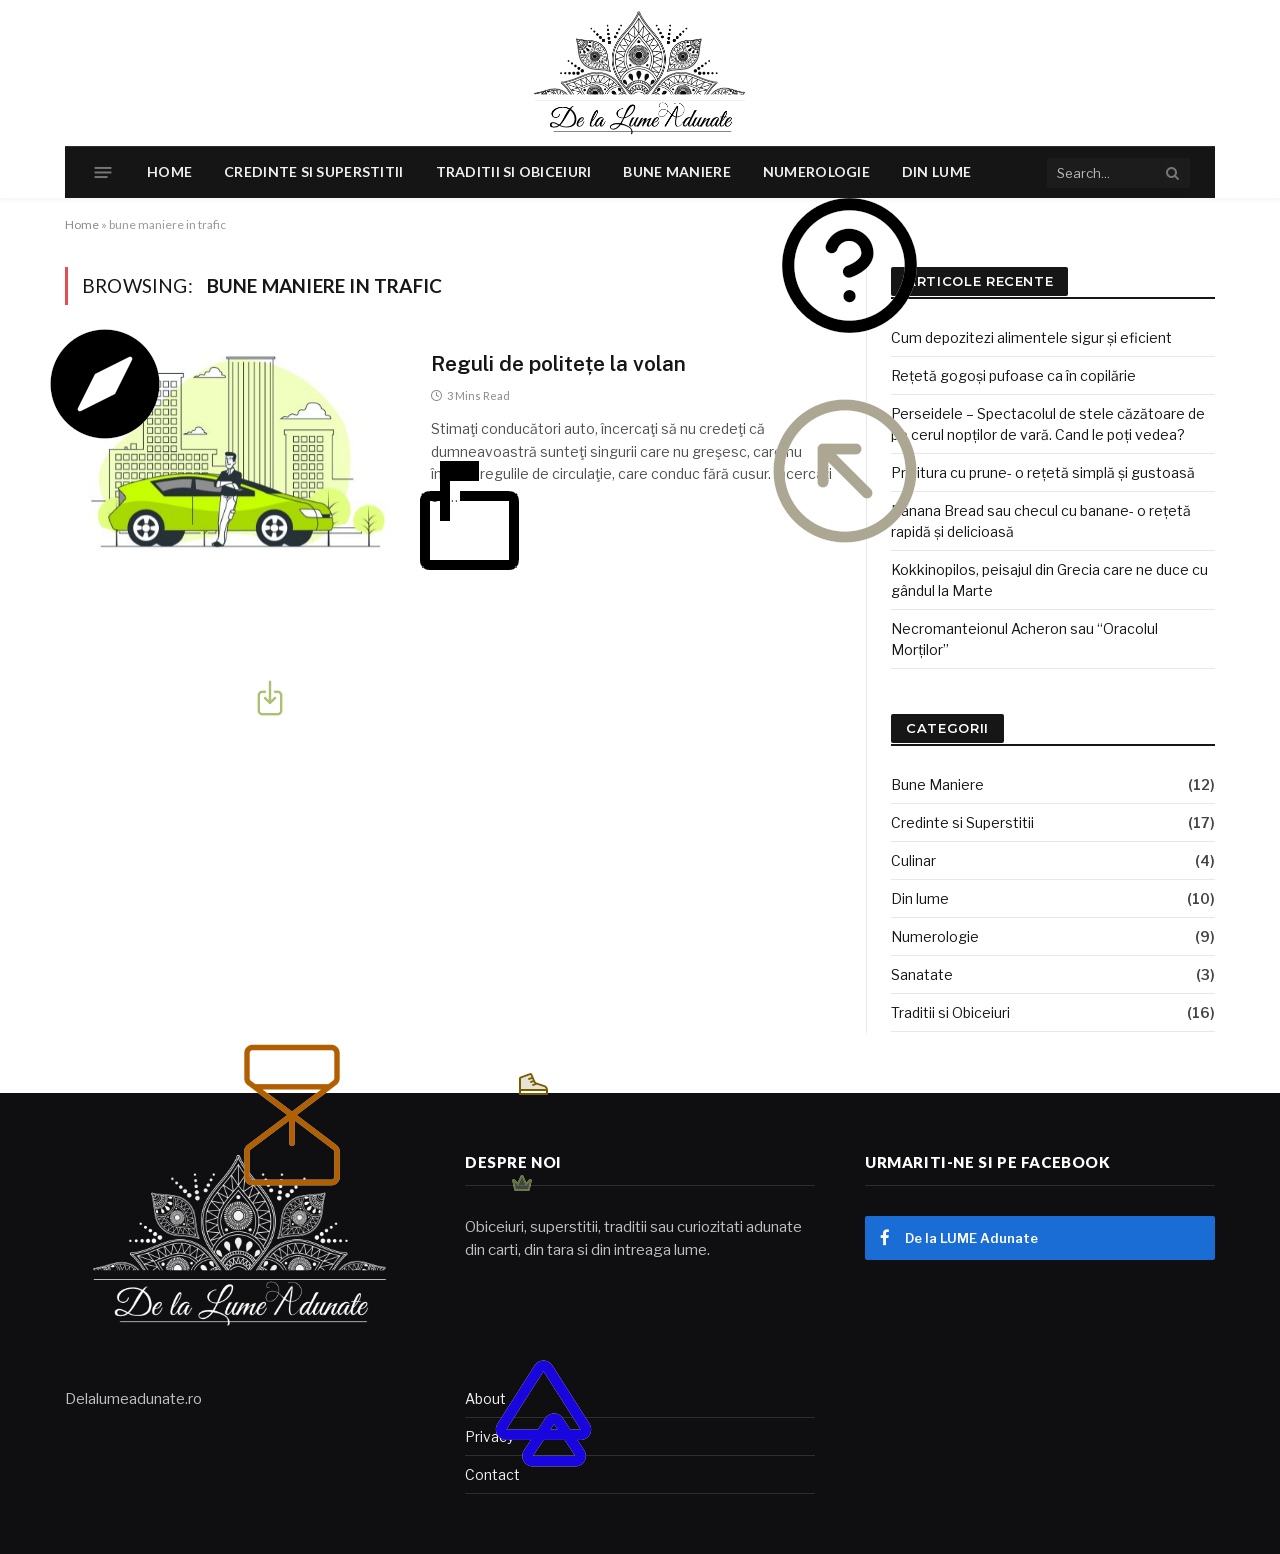  Describe the element at coordinates (845, 471) in the screenshot. I see `navigate back to previous screen` at that location.